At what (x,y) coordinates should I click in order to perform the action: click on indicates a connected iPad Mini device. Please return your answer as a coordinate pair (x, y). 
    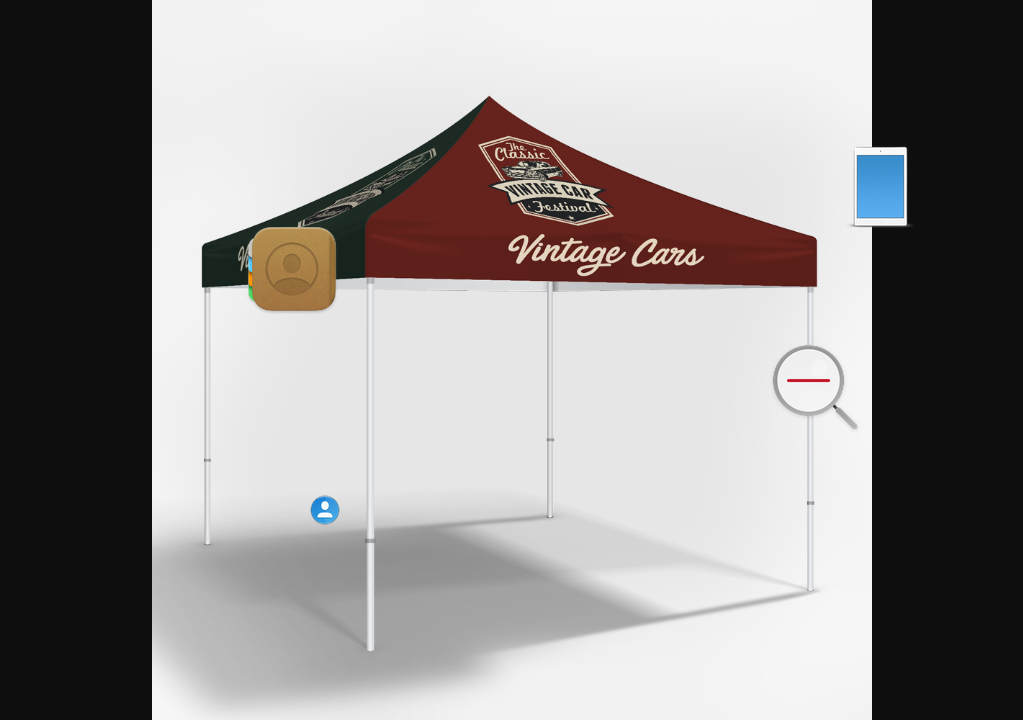
    Looking at the image, I should click on (880, 179).